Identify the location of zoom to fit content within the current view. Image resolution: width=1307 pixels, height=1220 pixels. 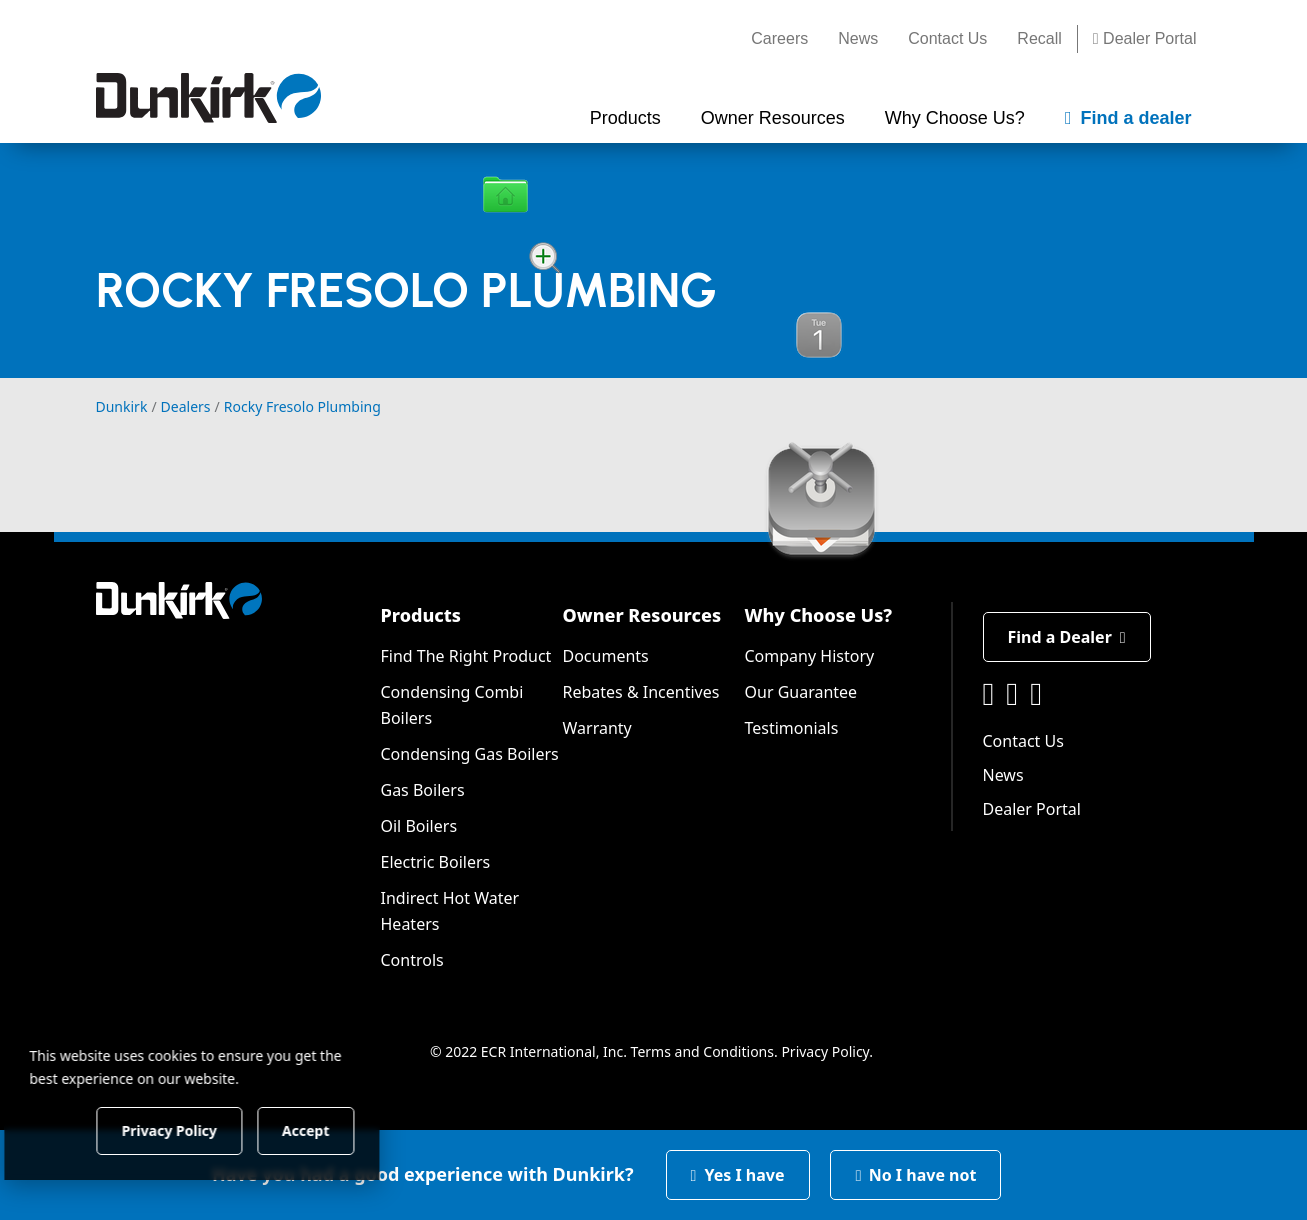
(545, 258).